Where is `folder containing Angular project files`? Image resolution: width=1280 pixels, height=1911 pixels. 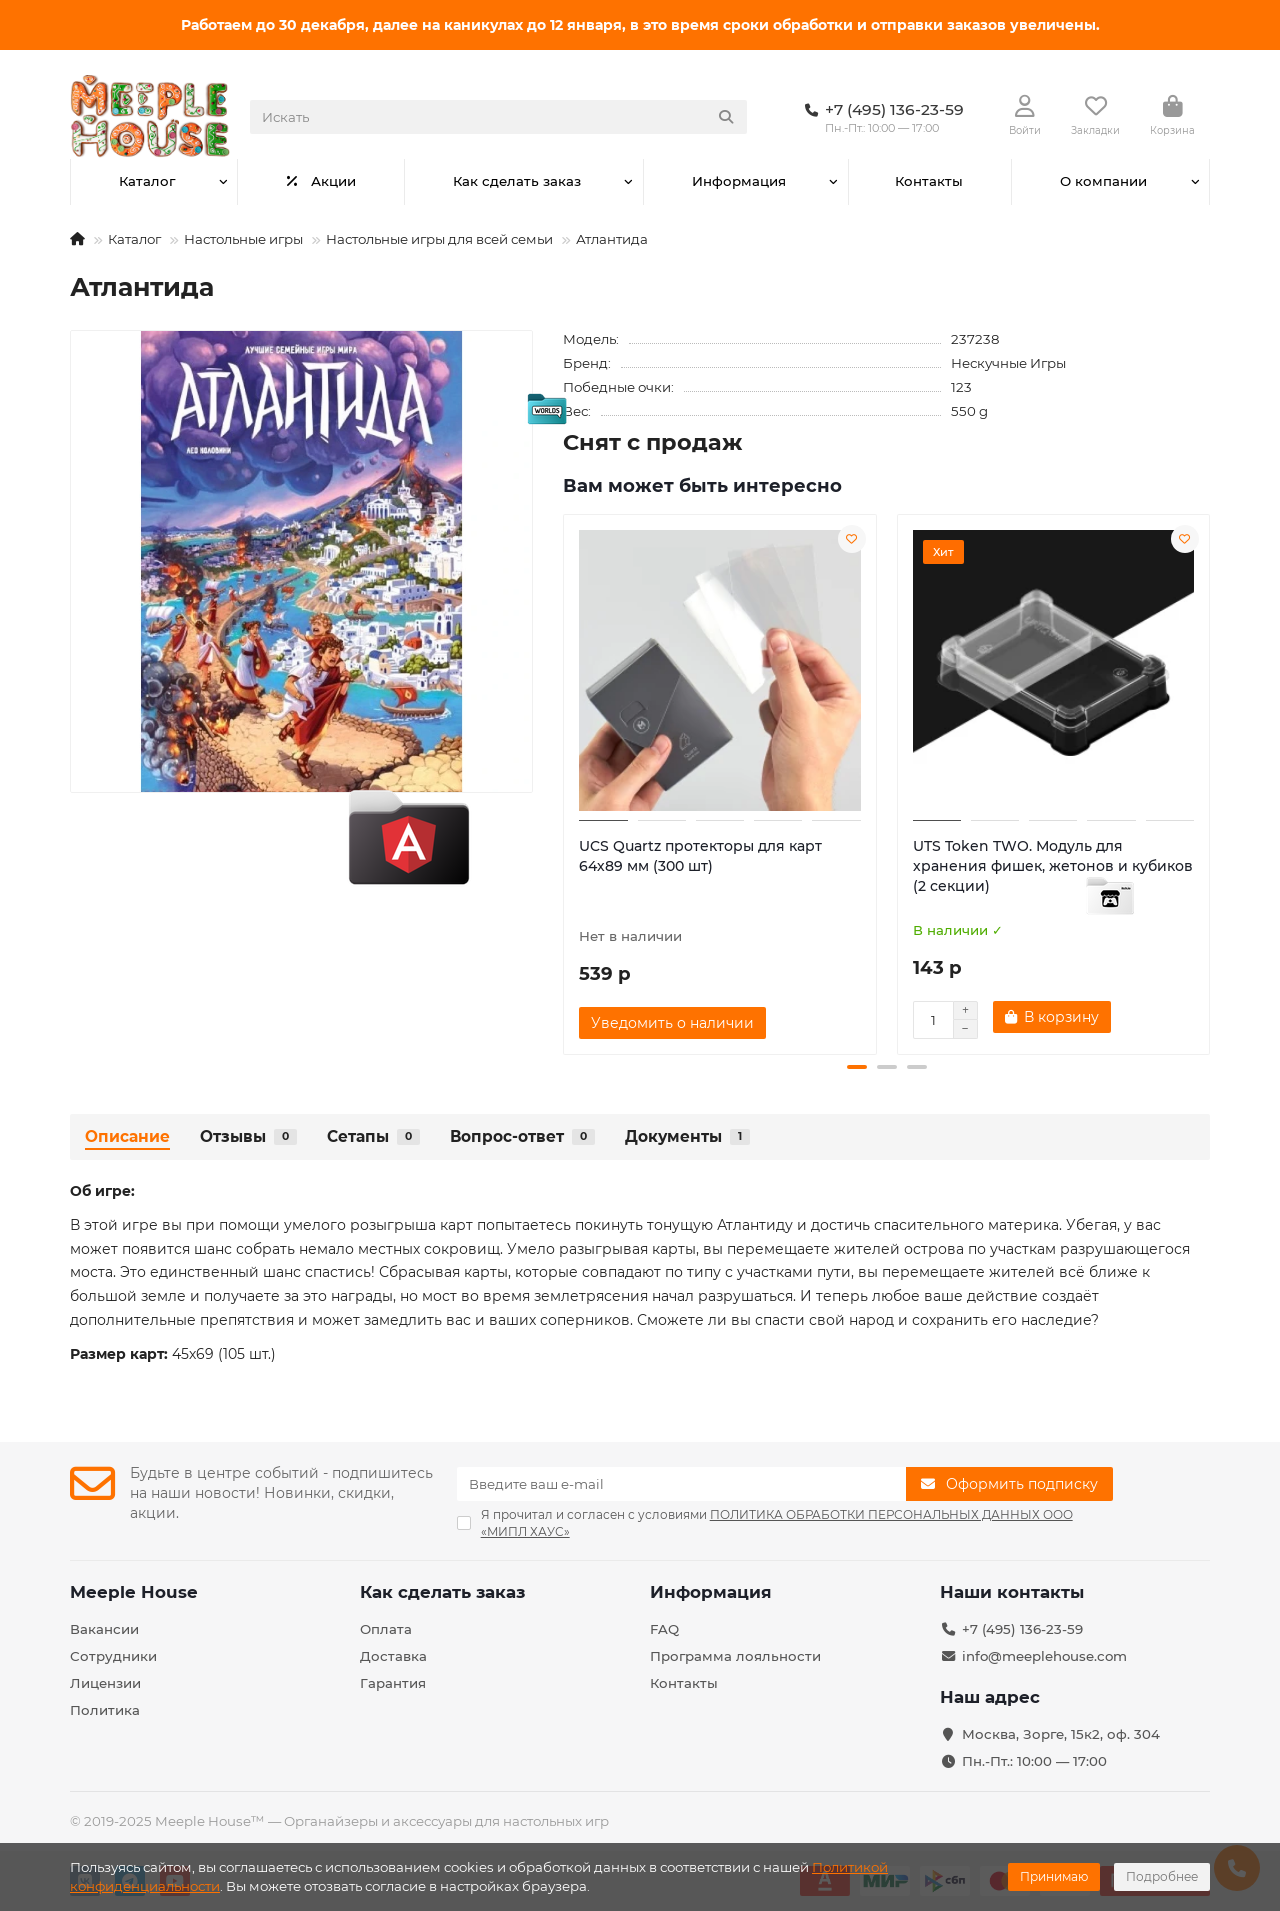 folder containing Angular project files is located at coordinates (408, 840).